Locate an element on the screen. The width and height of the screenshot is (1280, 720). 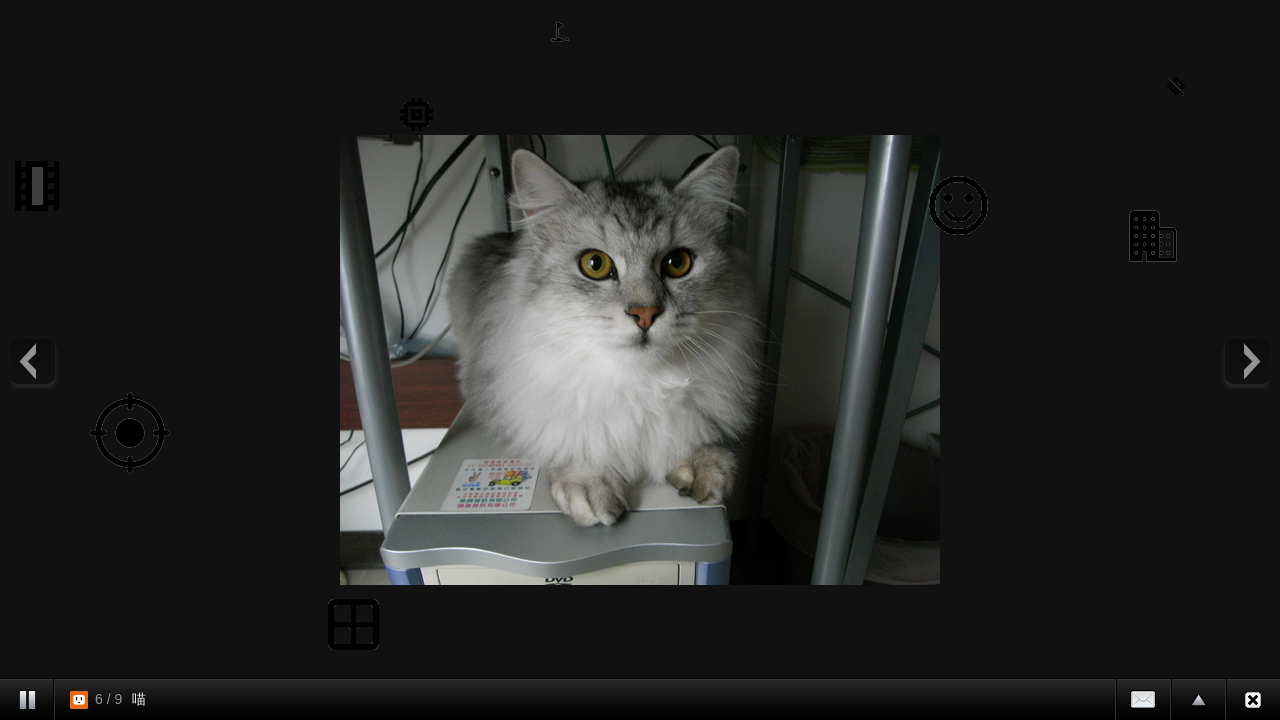
center map on current location is located at coordinates (130, 433).